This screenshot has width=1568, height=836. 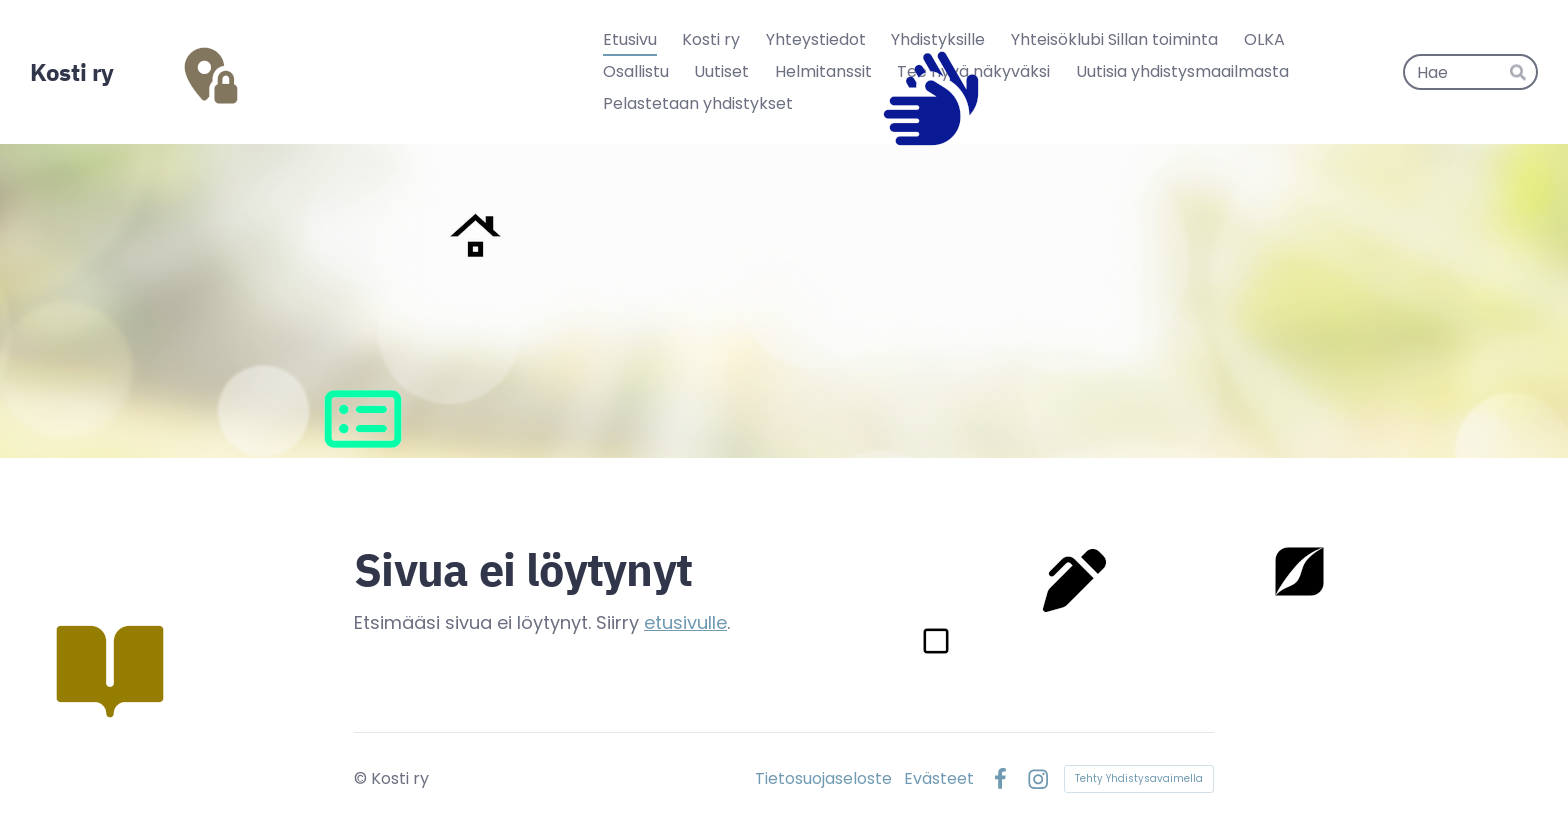 What do you see at coordinates (1299, 571) in the screenshot?
I see `pied piper company logo` at bounding box center [1299, 571].